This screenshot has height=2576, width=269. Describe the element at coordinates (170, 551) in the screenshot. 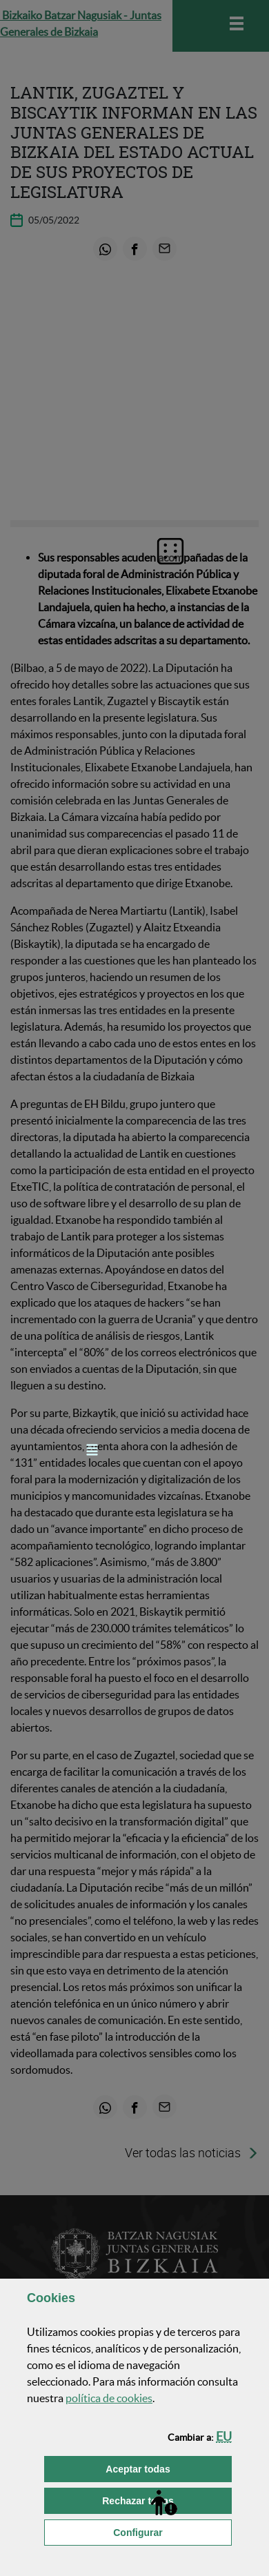

I see `randomize or shuffle content` at that location.